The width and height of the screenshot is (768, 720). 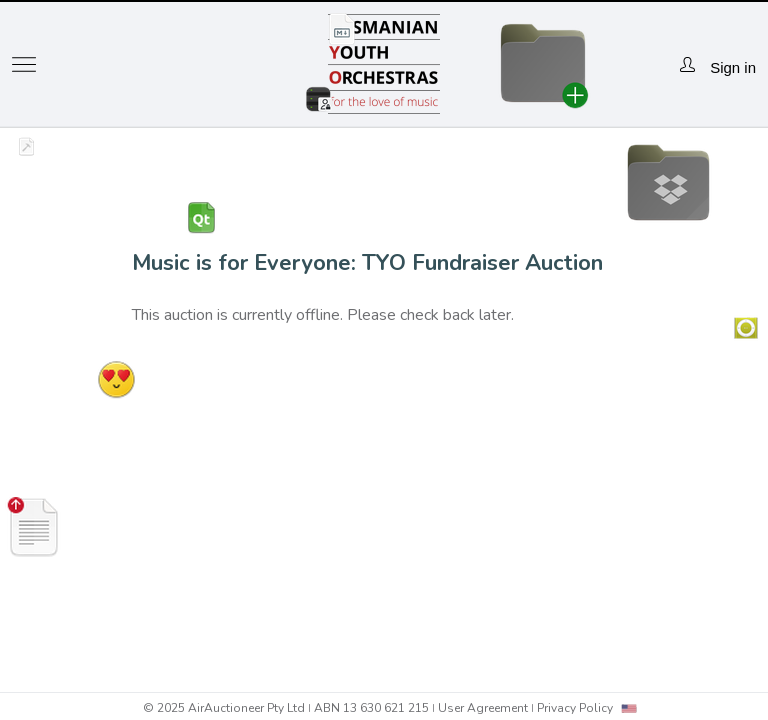 What do you see at coordinates (116, 379) in the screenshot?
I see `open the Socialize messaging app` at bounding box center [116, 379].